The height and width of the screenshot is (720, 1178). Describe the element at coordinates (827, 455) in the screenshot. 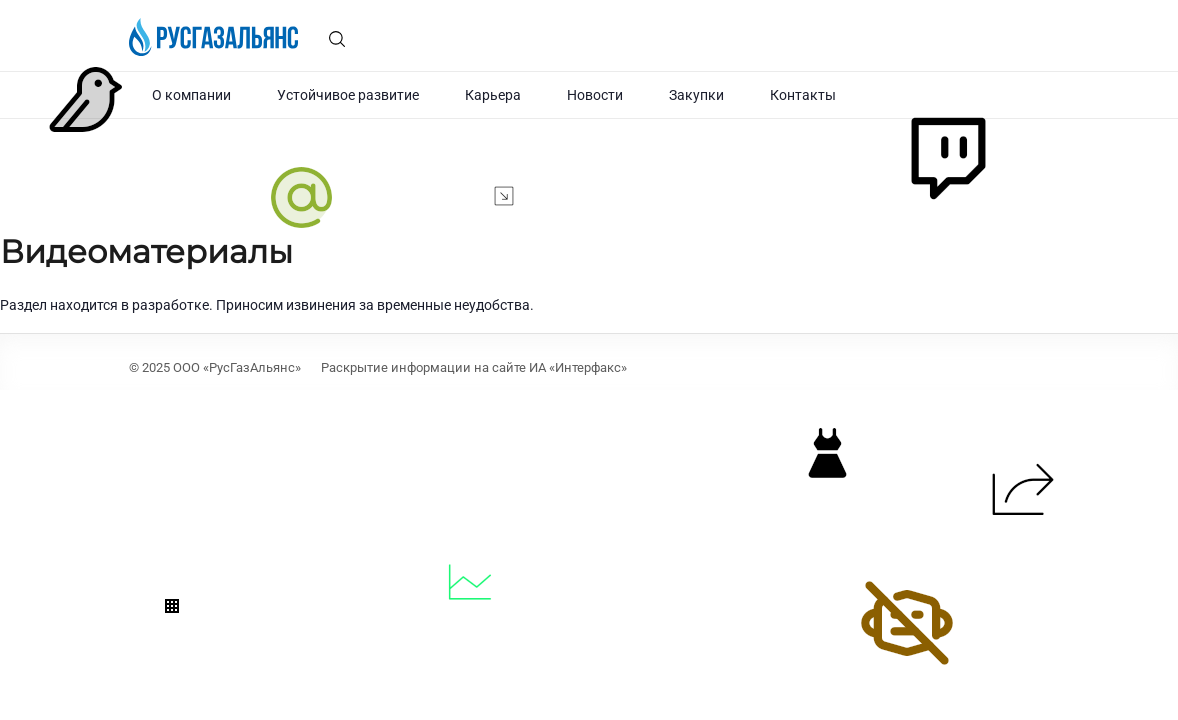

I see `browse women's clothing or dresses` at that location.